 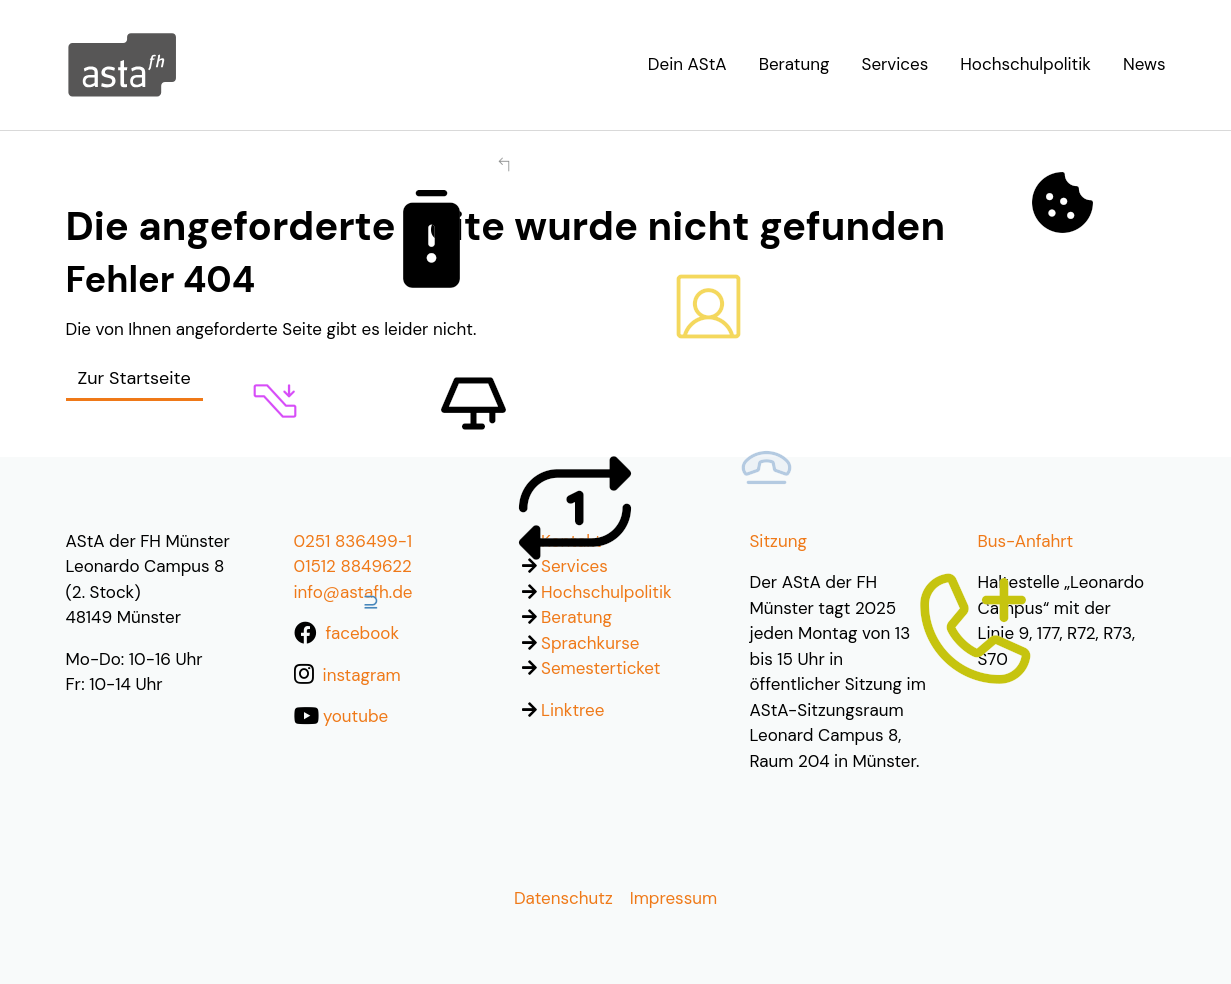 What do you see at coordinates (370, 602) in the screenshot?
I see `indicates a superset relationship in mathematical notation` at bounding box center [370, 602].